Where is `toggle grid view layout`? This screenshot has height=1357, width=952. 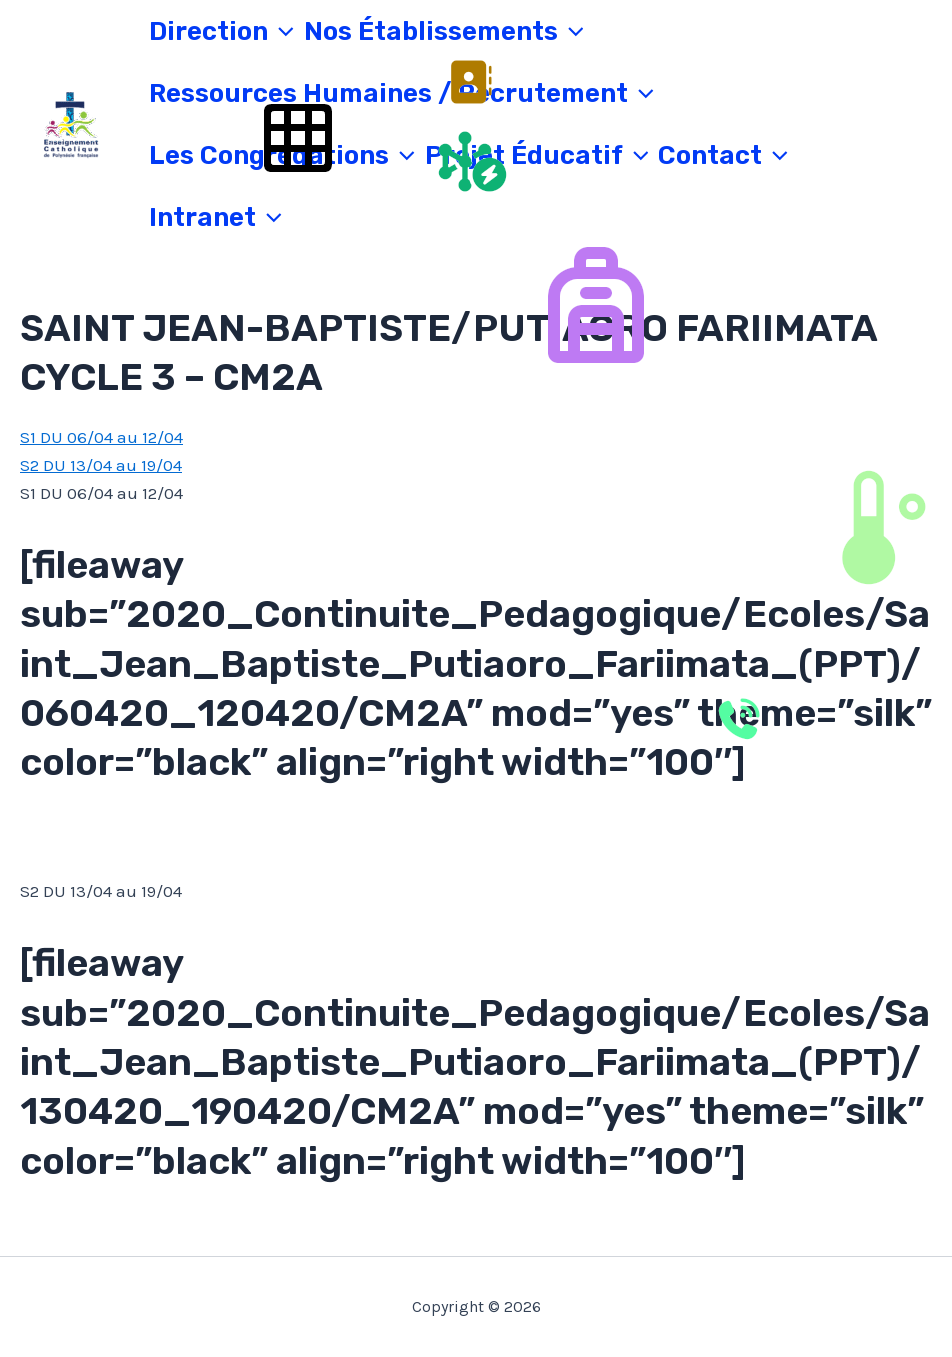
toggle grid view layout is located at coordinates (298, 138).